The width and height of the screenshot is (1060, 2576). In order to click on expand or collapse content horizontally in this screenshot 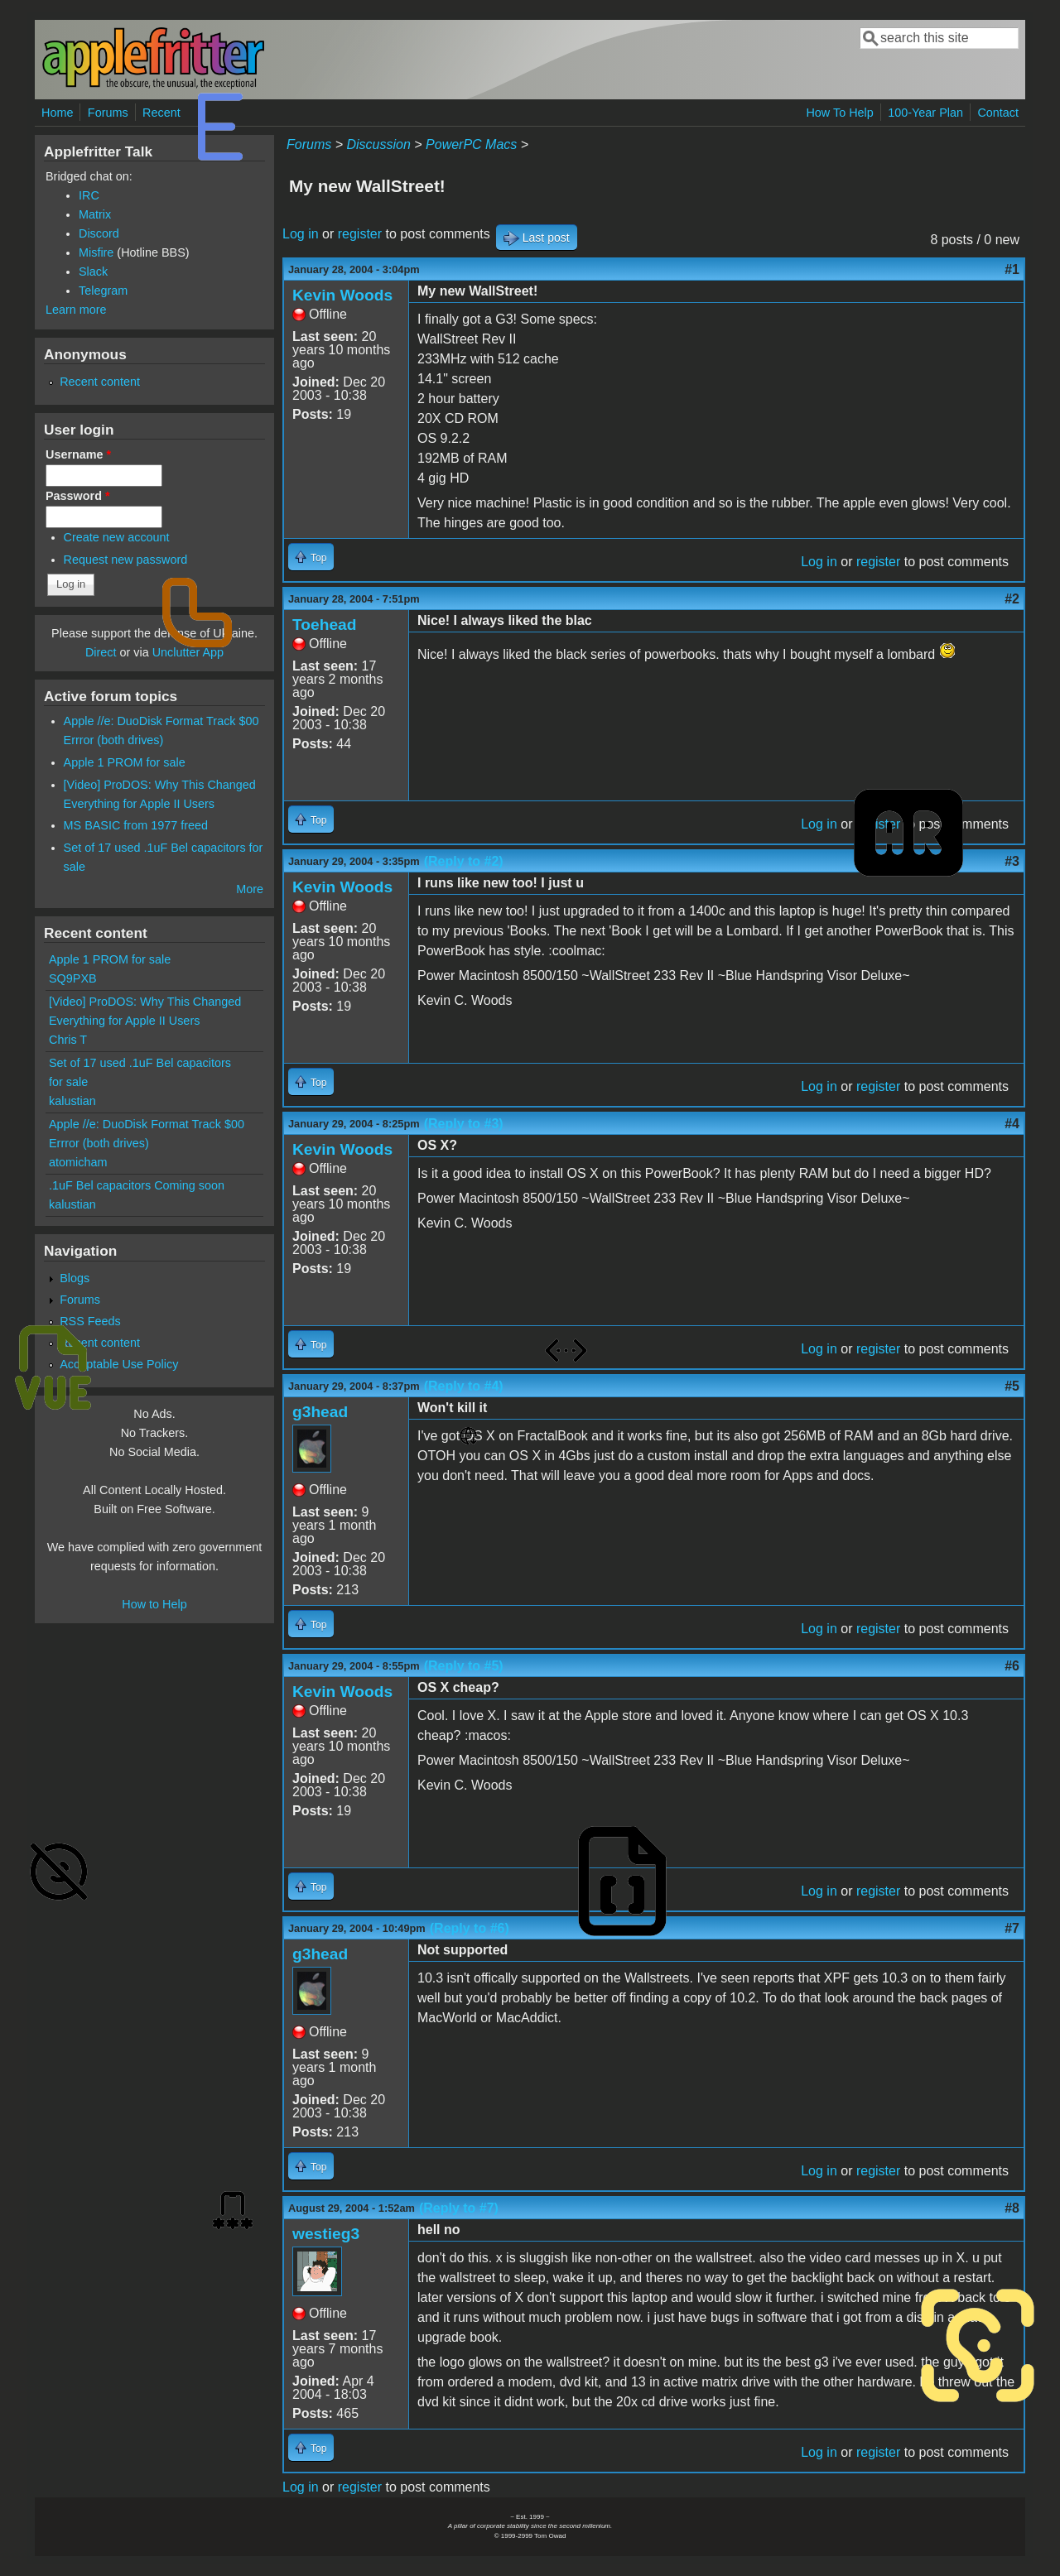, I will do `click(566, 1350)`.